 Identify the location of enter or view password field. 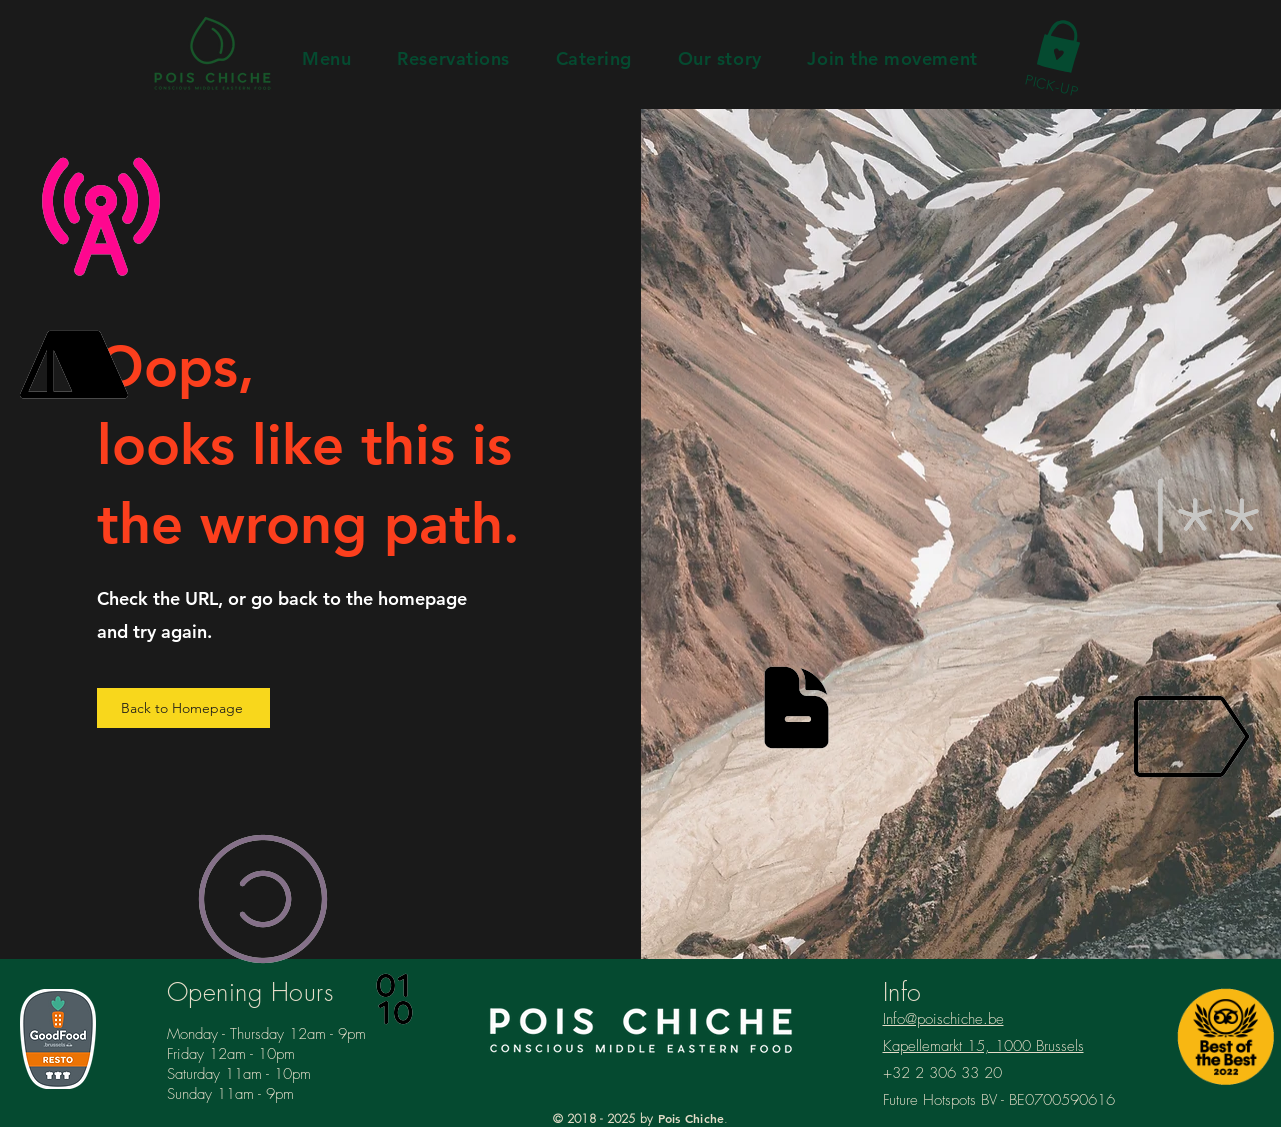
(1203, 516).